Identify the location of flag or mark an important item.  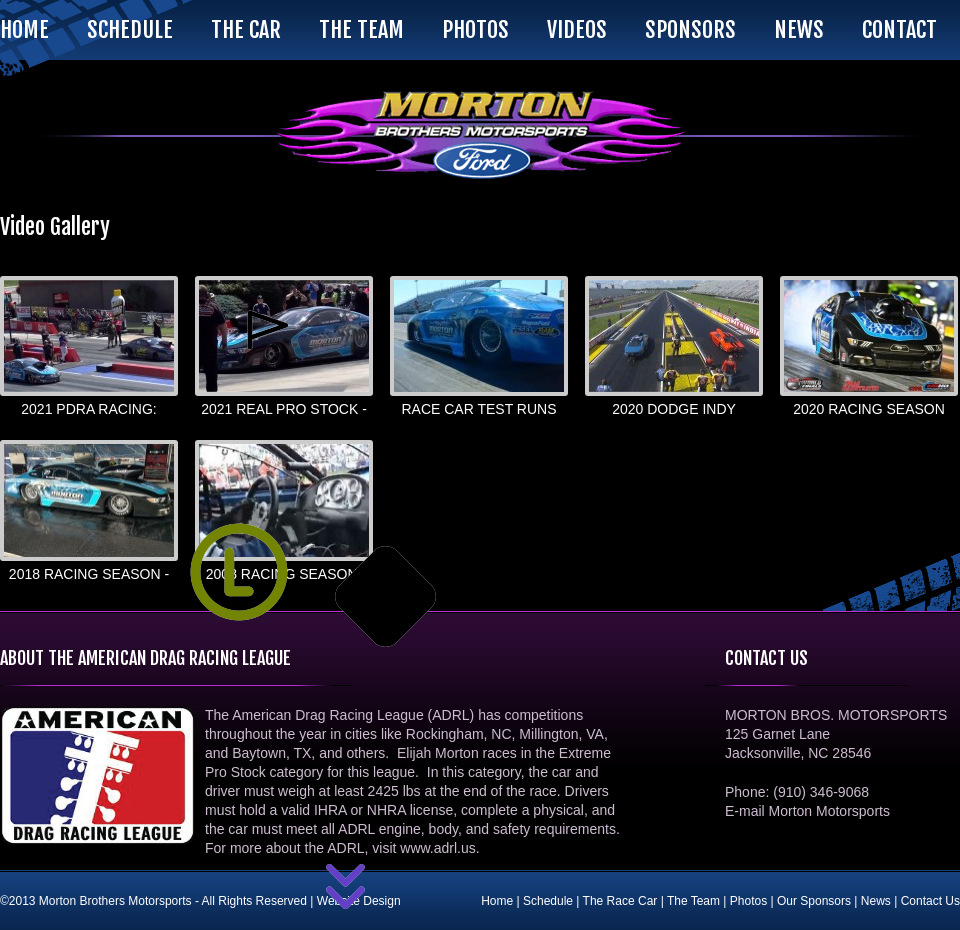
(264, 330).